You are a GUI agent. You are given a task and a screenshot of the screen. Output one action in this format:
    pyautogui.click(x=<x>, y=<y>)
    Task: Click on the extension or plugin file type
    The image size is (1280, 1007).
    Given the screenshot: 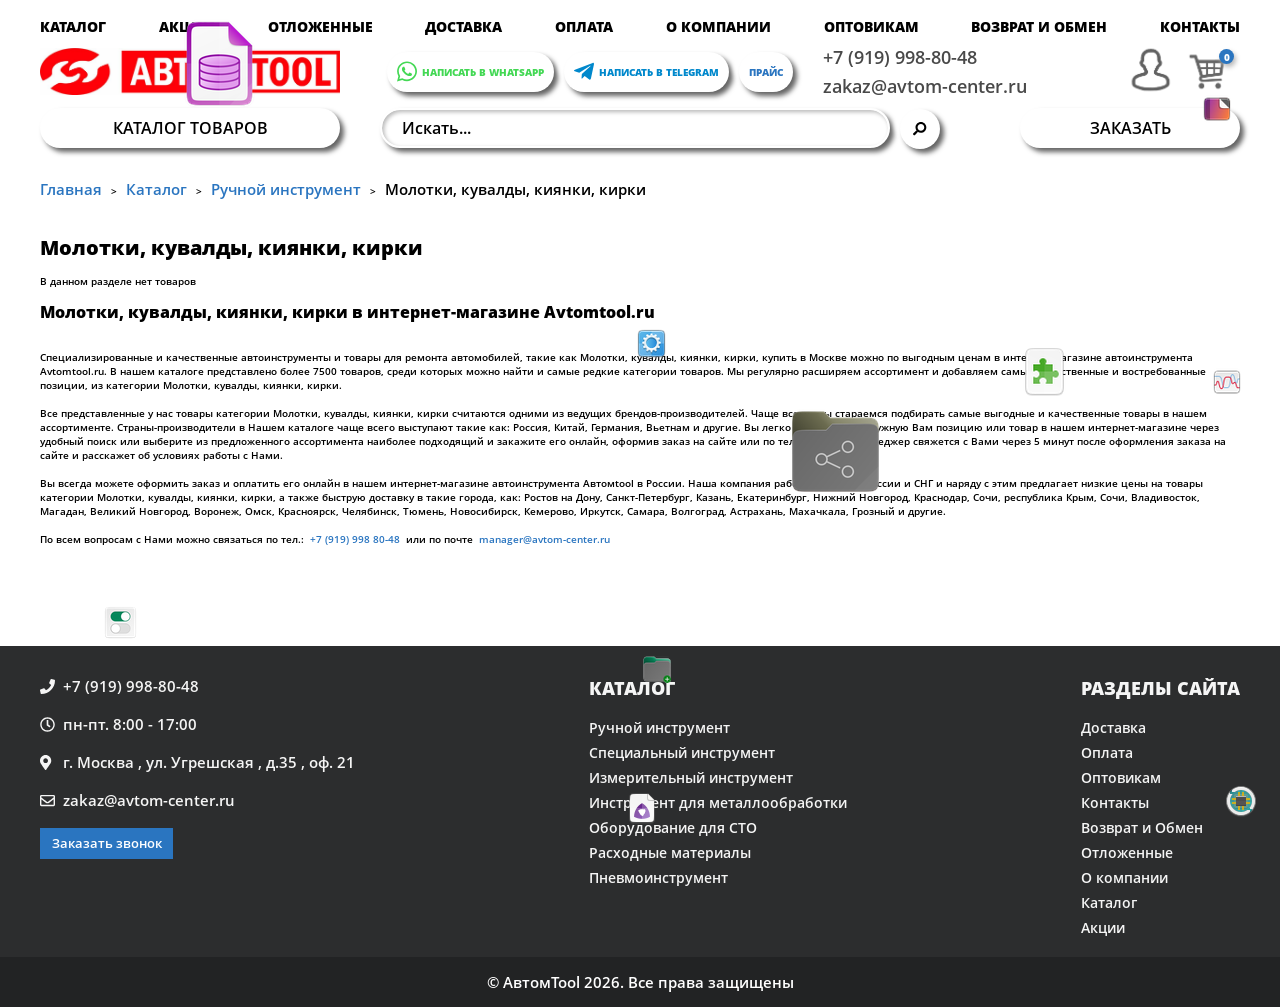 What is the action you would take?
    pyautogui.click(x=1044, y=371)
    